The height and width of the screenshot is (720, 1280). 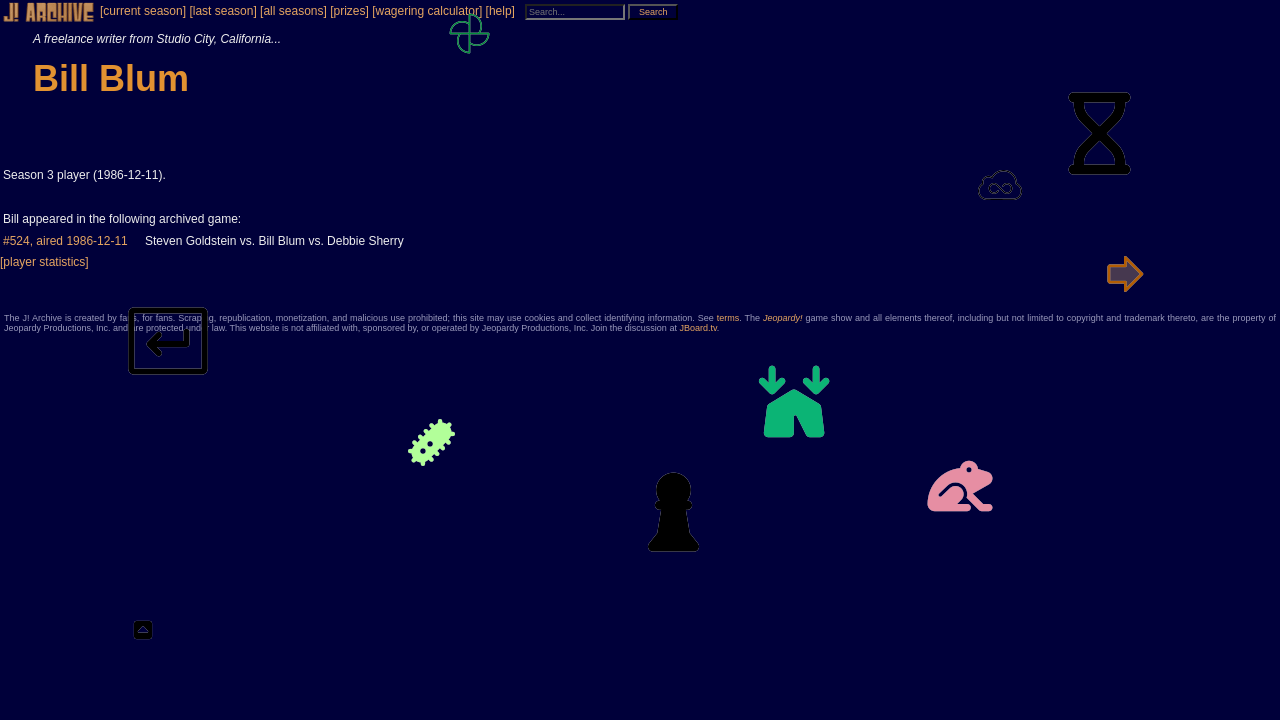 I want to click on decorative frog icon or mascot, so click(x=960, y=486).